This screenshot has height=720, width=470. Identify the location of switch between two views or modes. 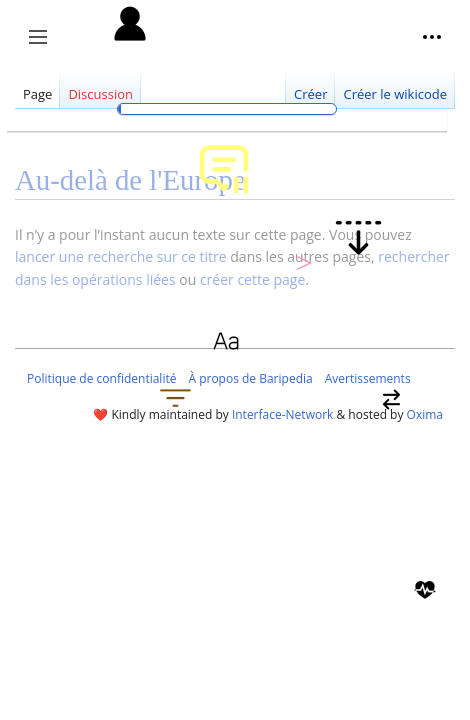
(391, 399).